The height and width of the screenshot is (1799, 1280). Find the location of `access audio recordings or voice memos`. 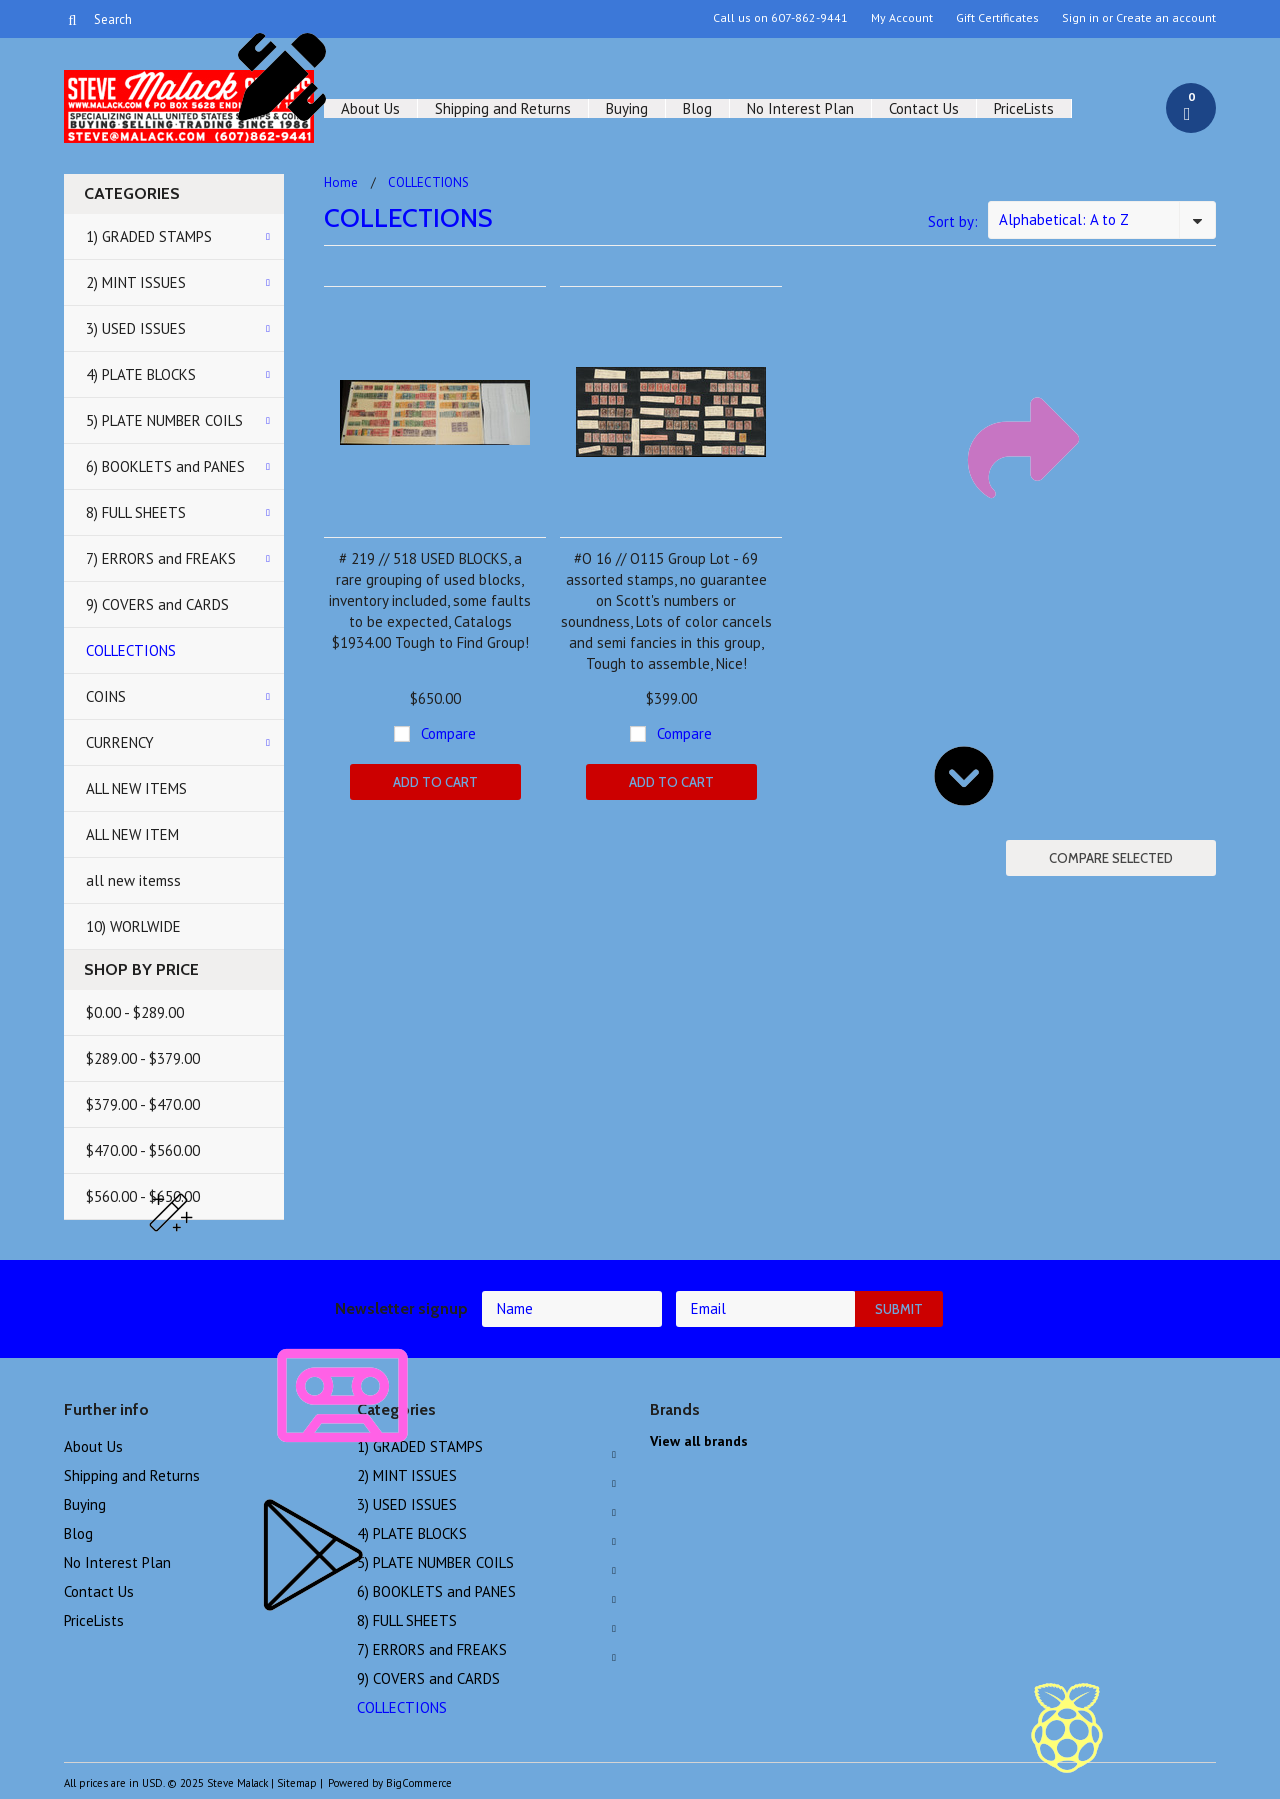

access audio recordings or voice memos is located at coordinates (342, 1395).